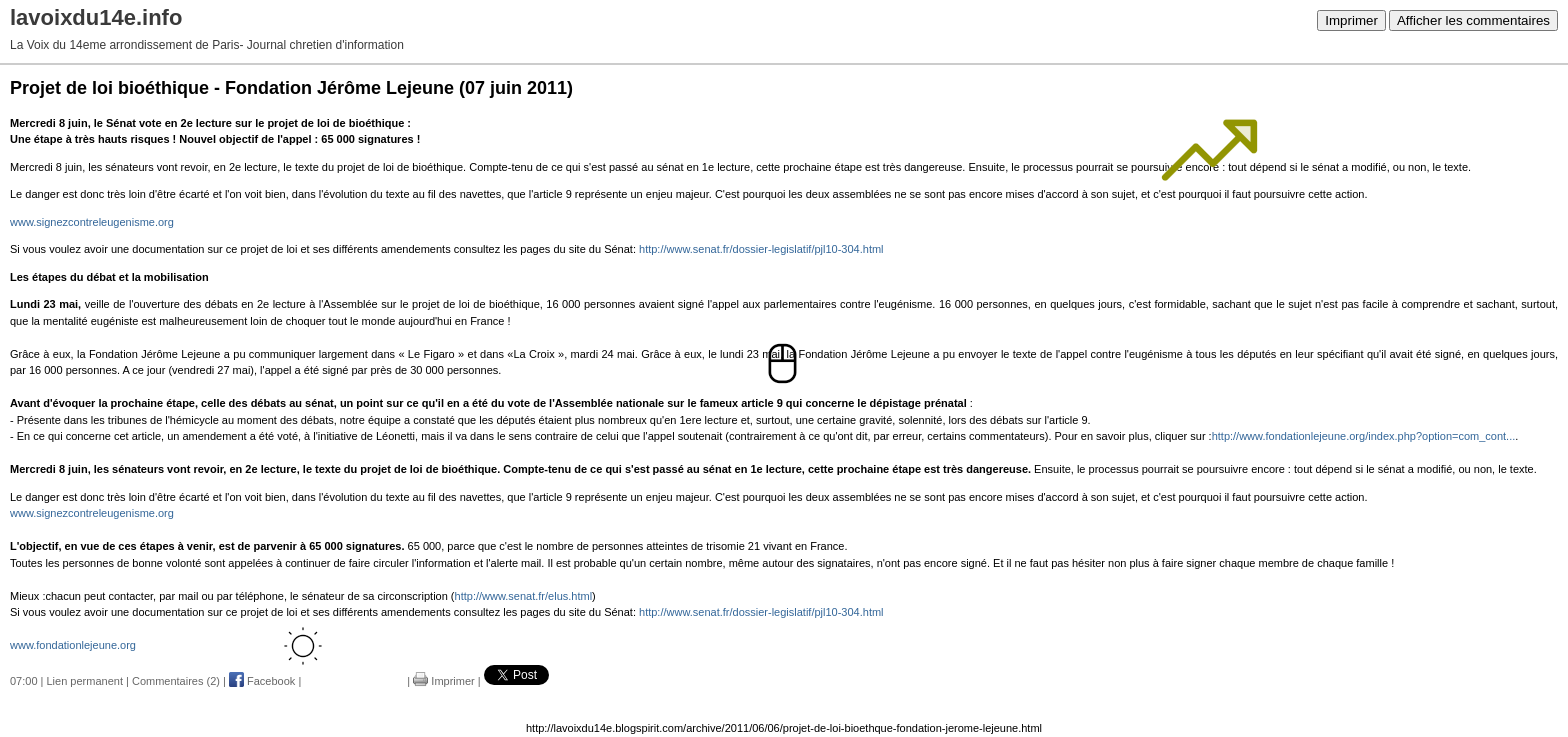  I want to click on view trending or popular content, so click(1209, 153).